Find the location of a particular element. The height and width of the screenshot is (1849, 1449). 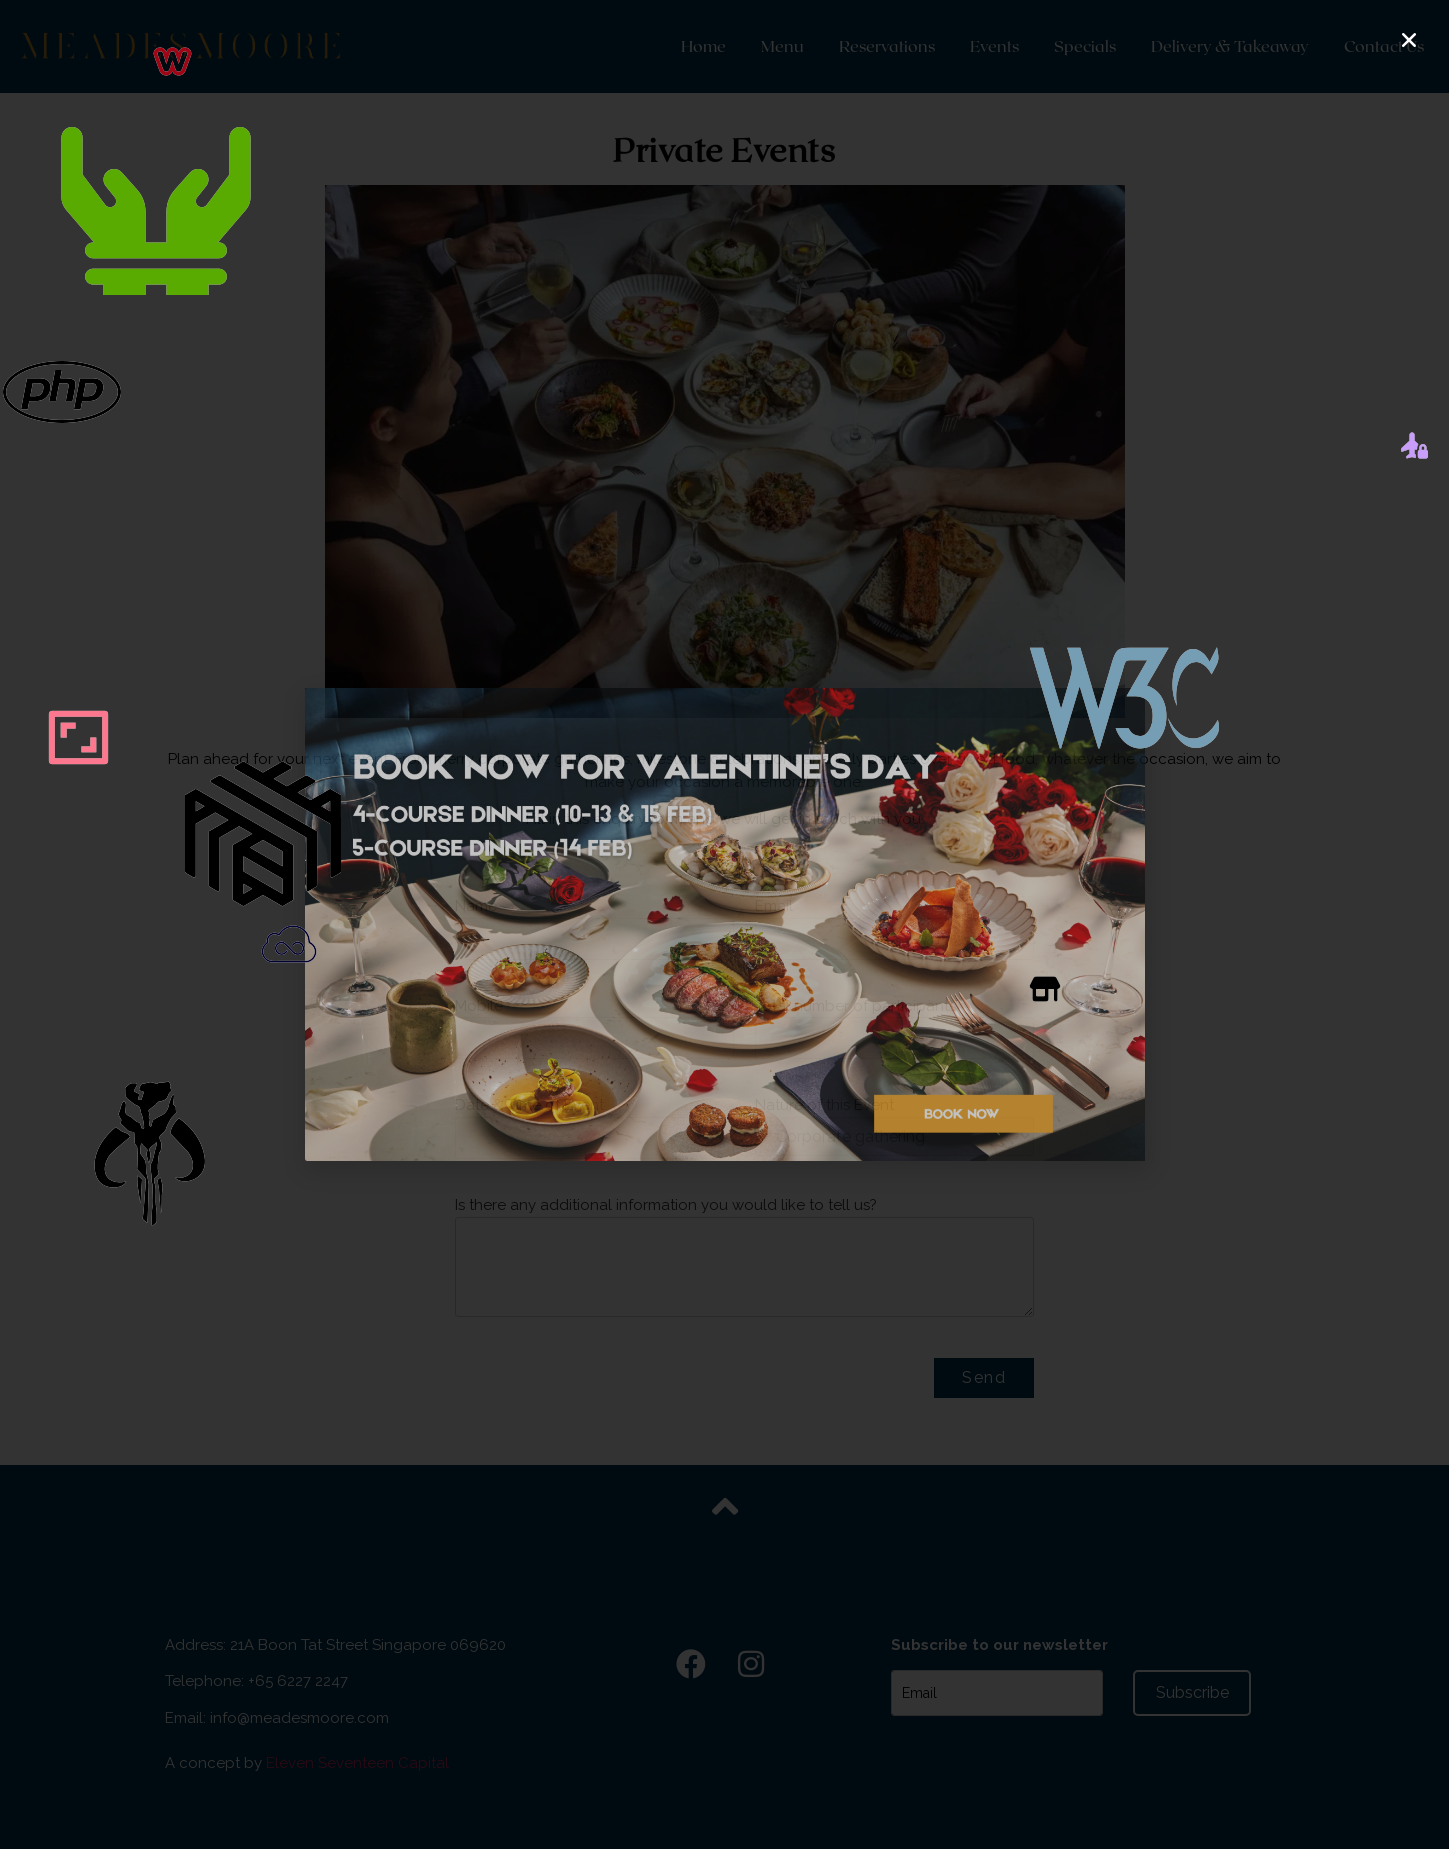

open jsfiddle code editor is located at coordinates (289, 944).